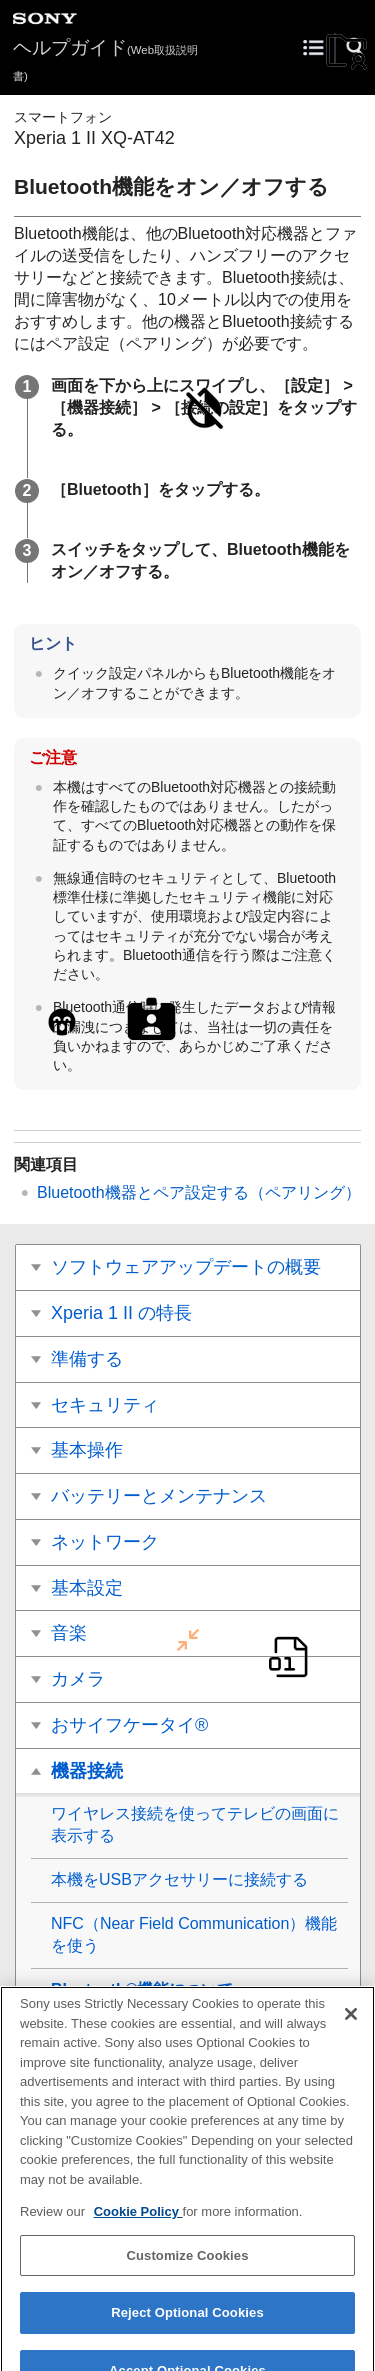  Describe the element at coordinates (291, 1657) in the screenshot. I see `view or open a binary file` at that location.